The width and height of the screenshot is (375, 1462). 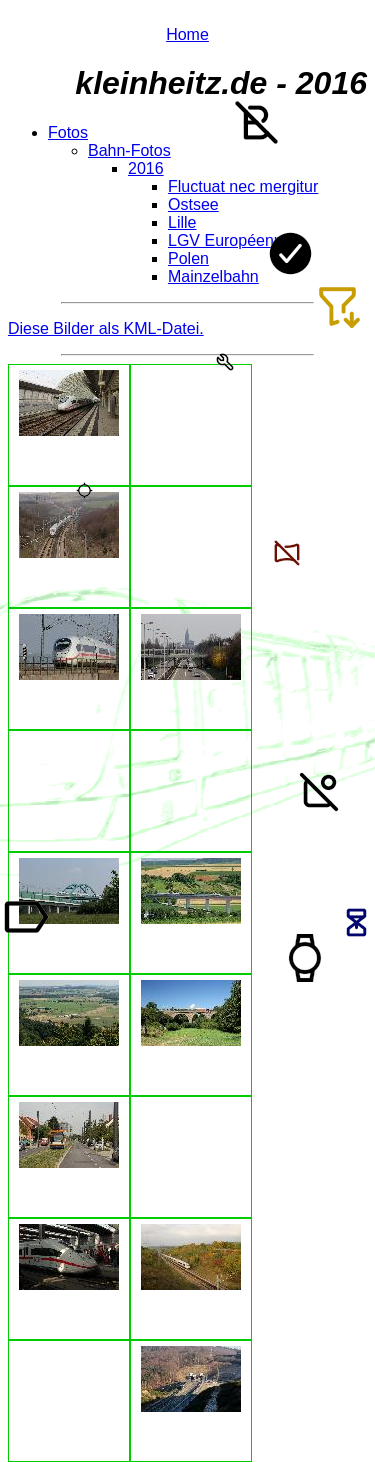 What do you see at coordinates (256, 122) in the screenshot?
I see `disable bold text formatting` at bounding box center [256, 122].